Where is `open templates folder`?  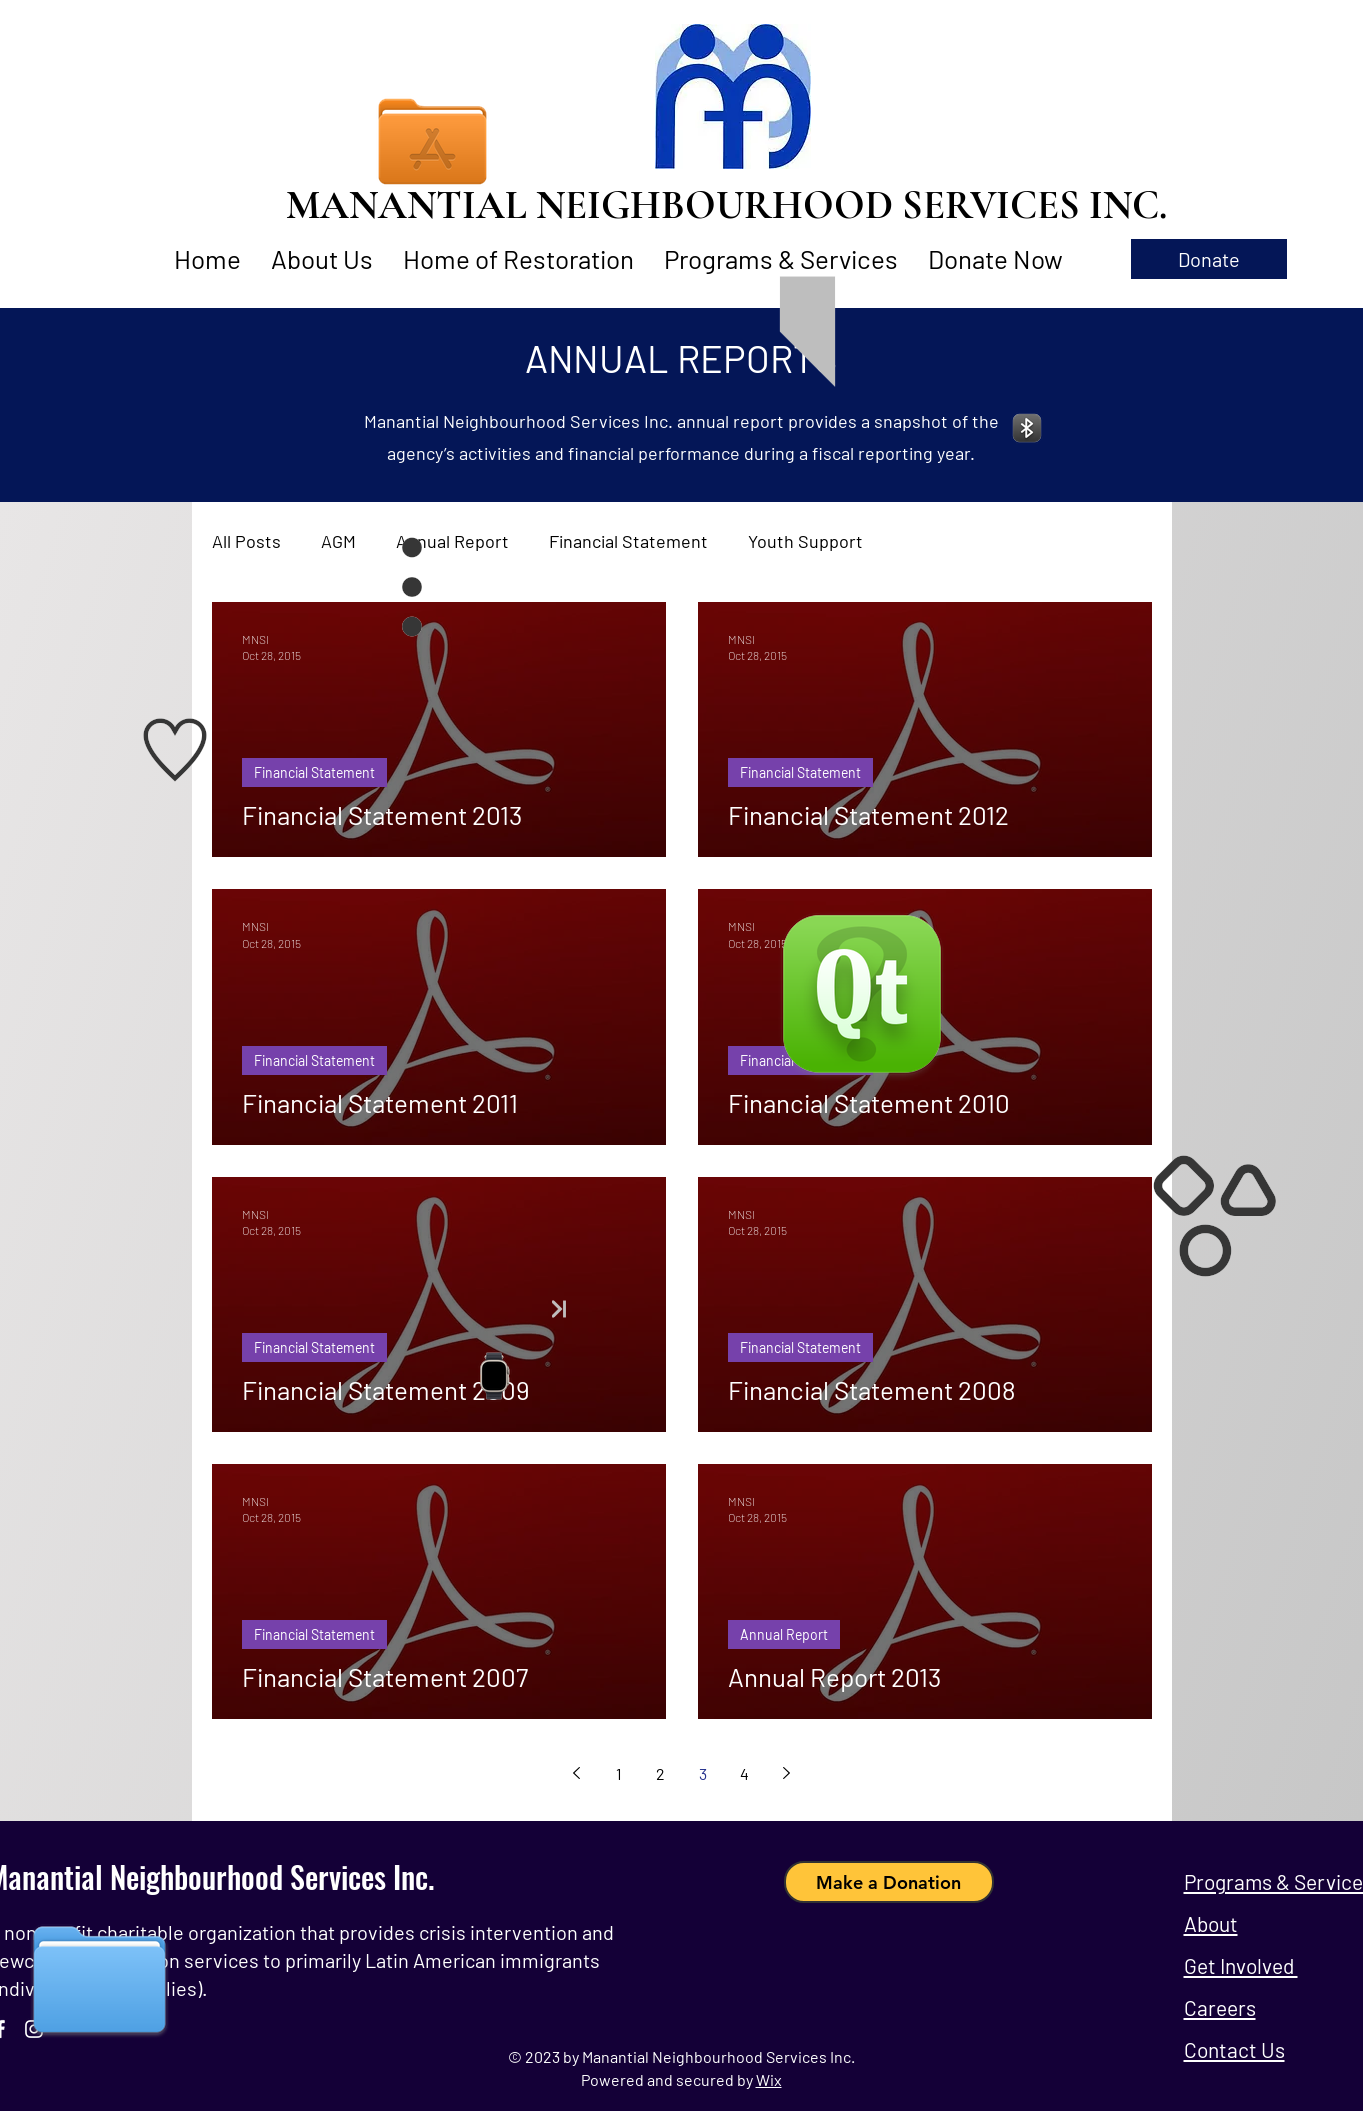
open templates folder is located at coordinates (432, 141).